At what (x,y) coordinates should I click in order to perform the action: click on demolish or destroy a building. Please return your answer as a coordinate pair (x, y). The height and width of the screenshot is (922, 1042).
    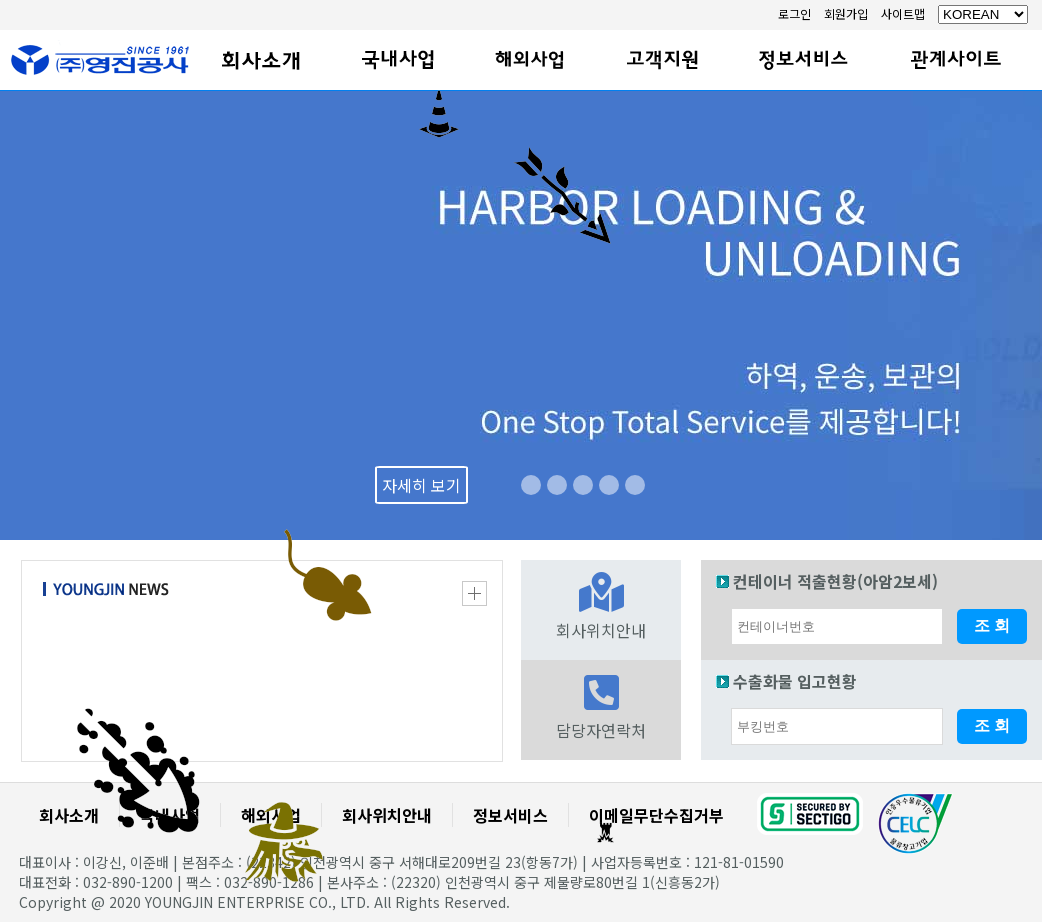
    Looking at the image, I should click on (605, 832).